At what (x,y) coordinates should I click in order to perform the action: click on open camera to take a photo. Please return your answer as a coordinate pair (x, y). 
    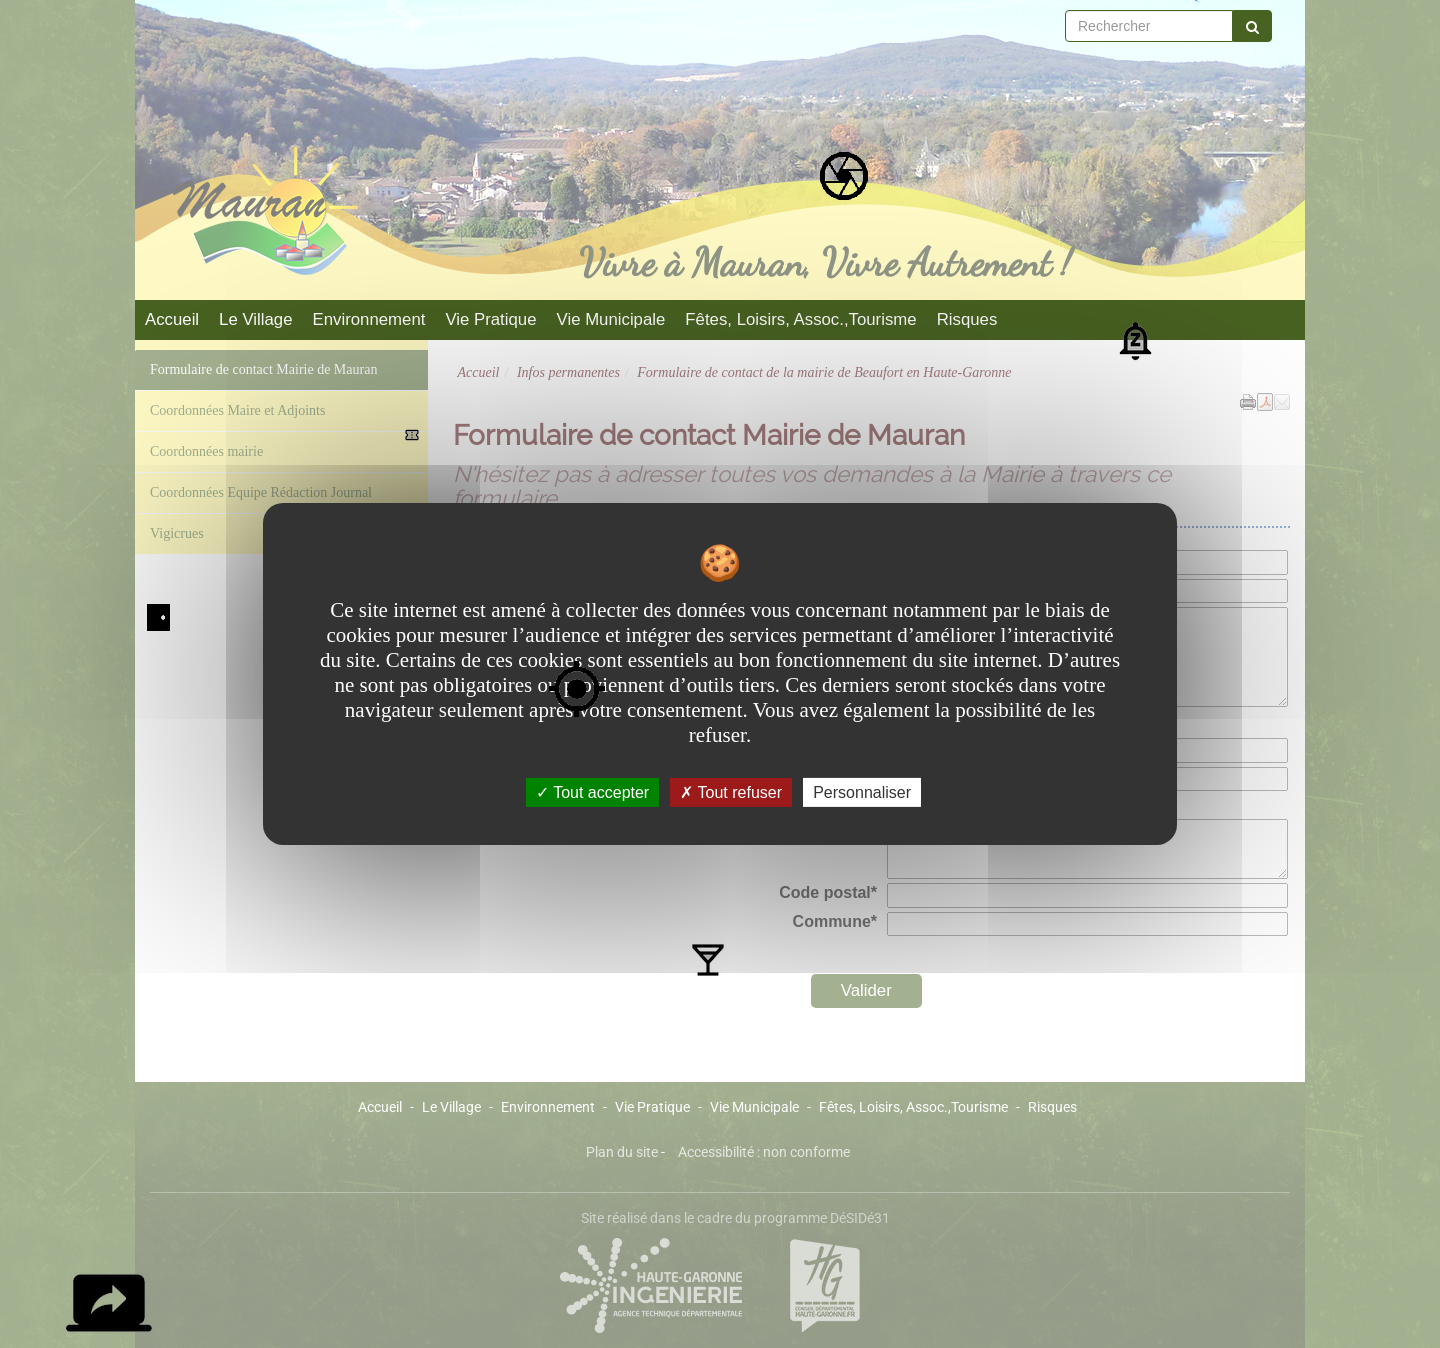
    Looking at the image, I should click on (844, 176).